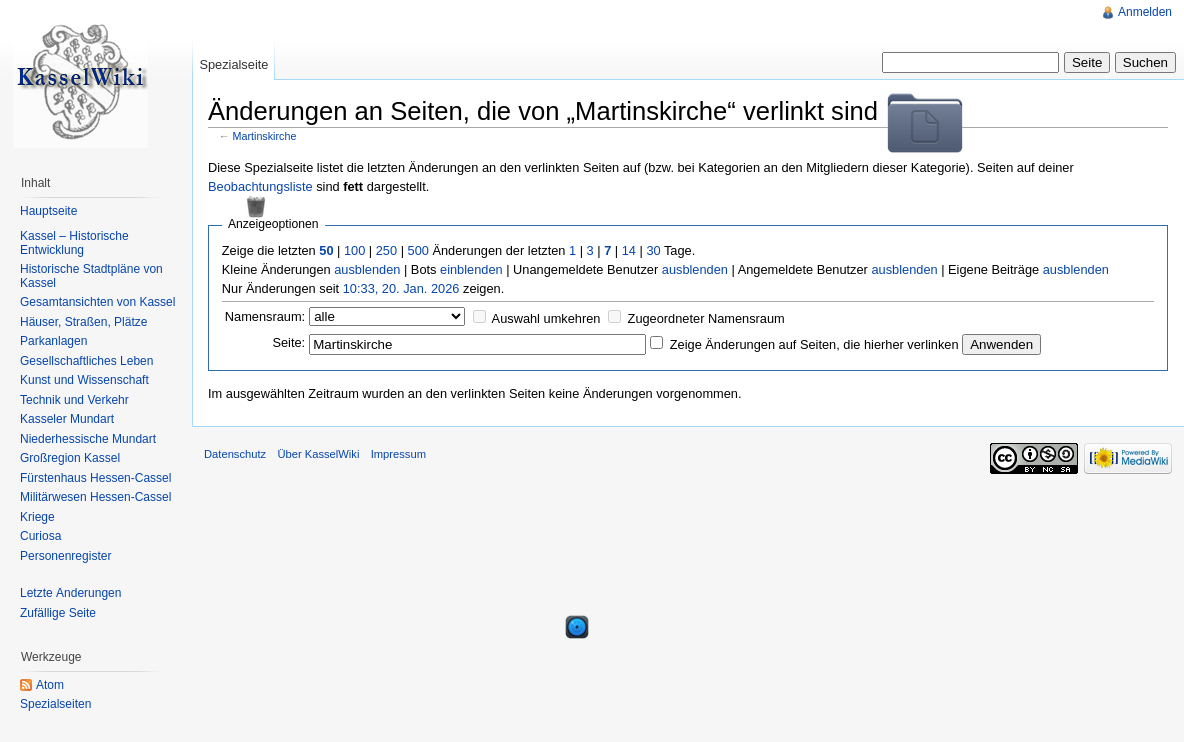 Image resolution: width=1184 pixels, height=742 pixels. I want to click on open digikam photo management app, so click(577, 627).